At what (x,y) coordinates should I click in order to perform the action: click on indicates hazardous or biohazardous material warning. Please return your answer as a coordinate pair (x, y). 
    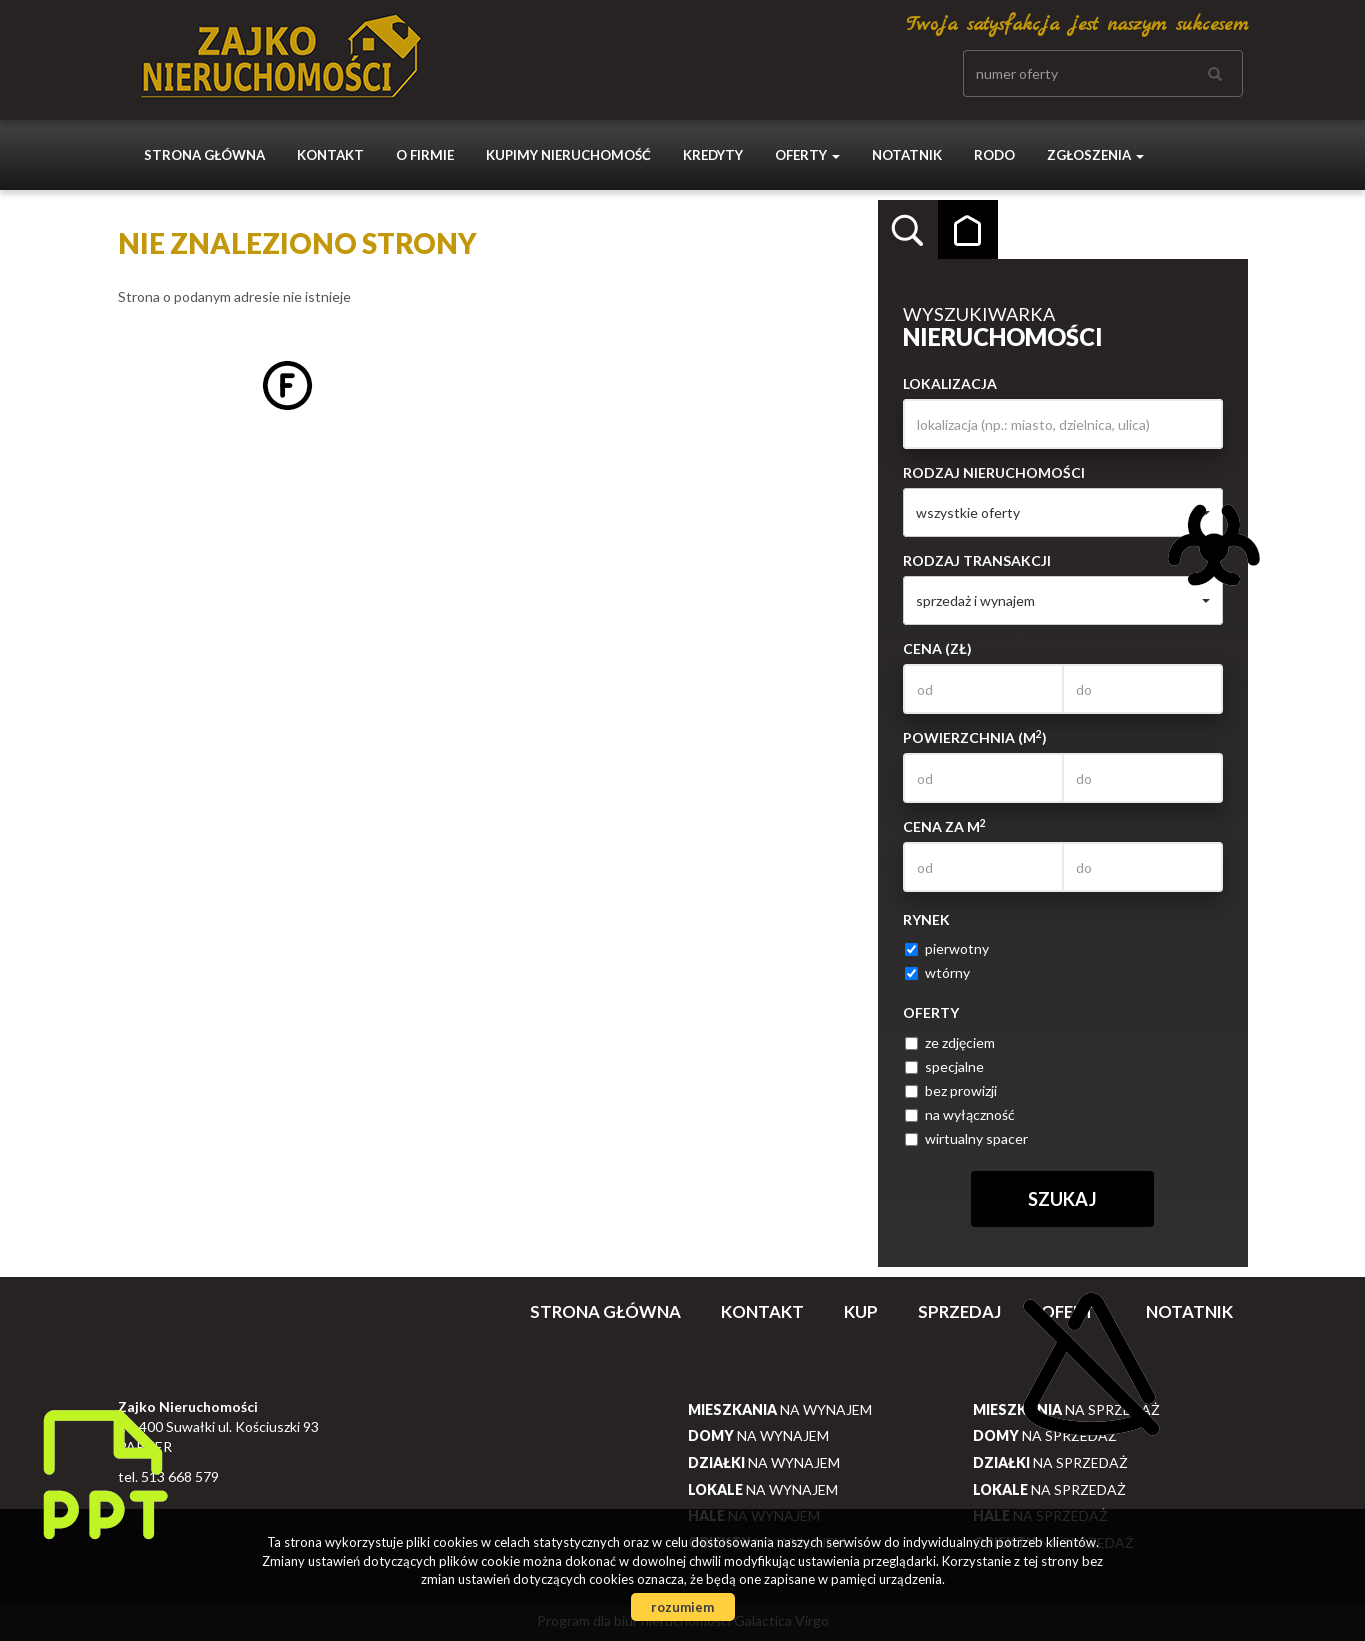
    Looking at the image, I should click on (1214, 548).